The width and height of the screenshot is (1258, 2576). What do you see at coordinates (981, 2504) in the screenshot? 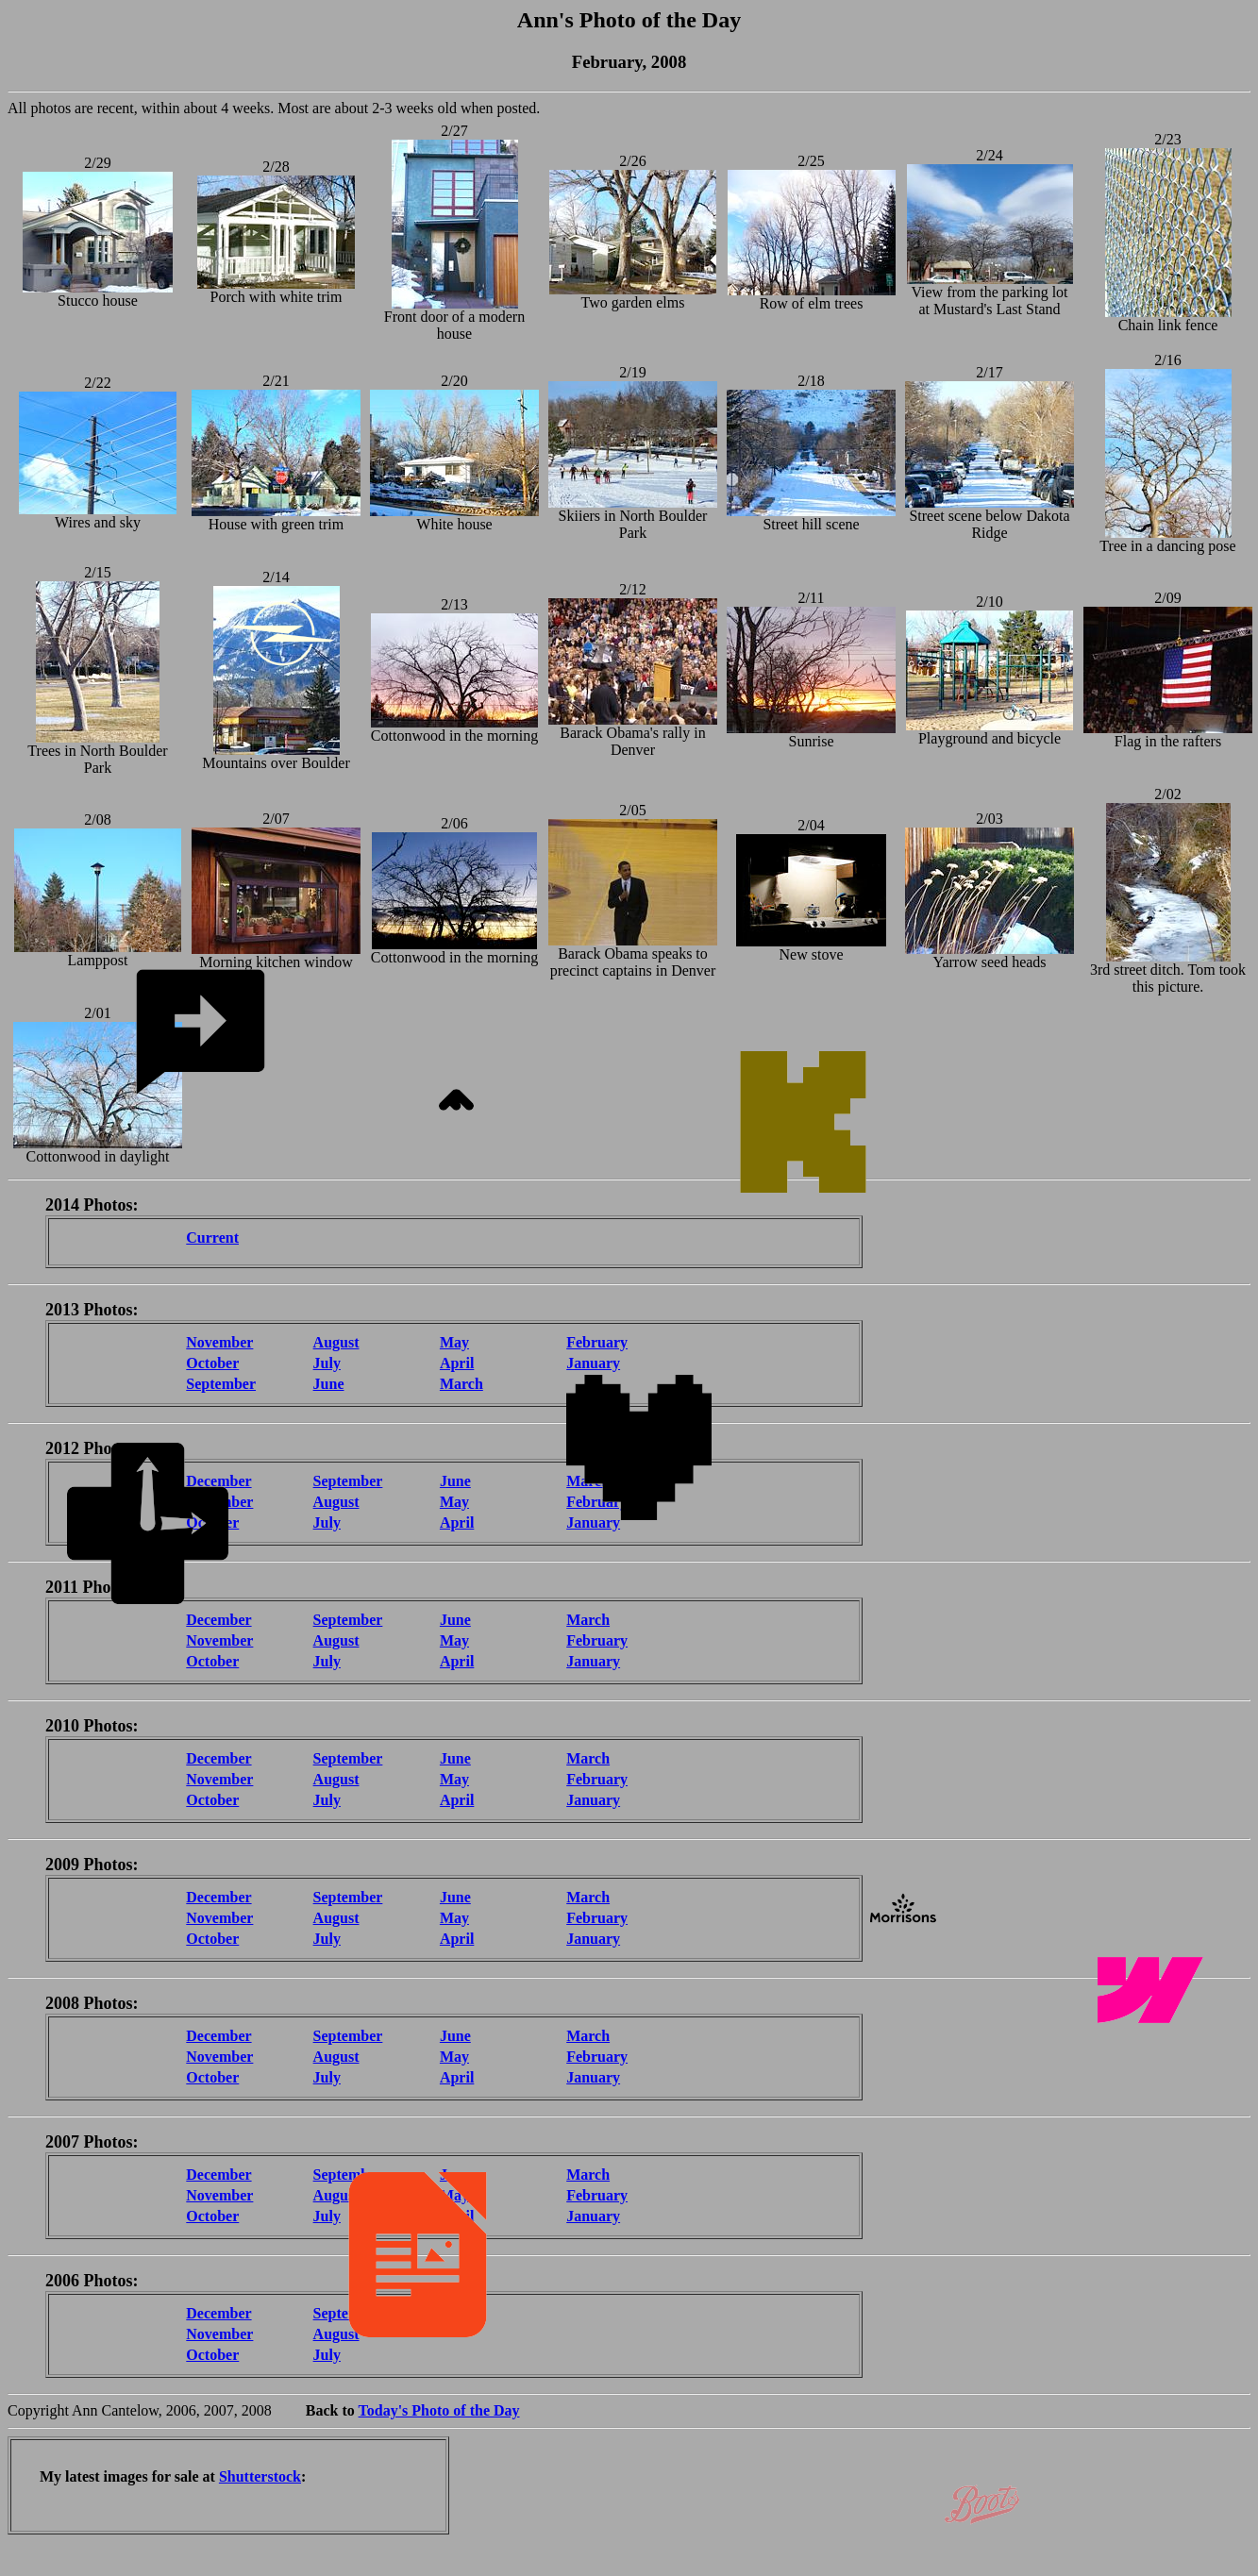
I see `open the Boots pharmacy app` at bounding box center [981, 2504].